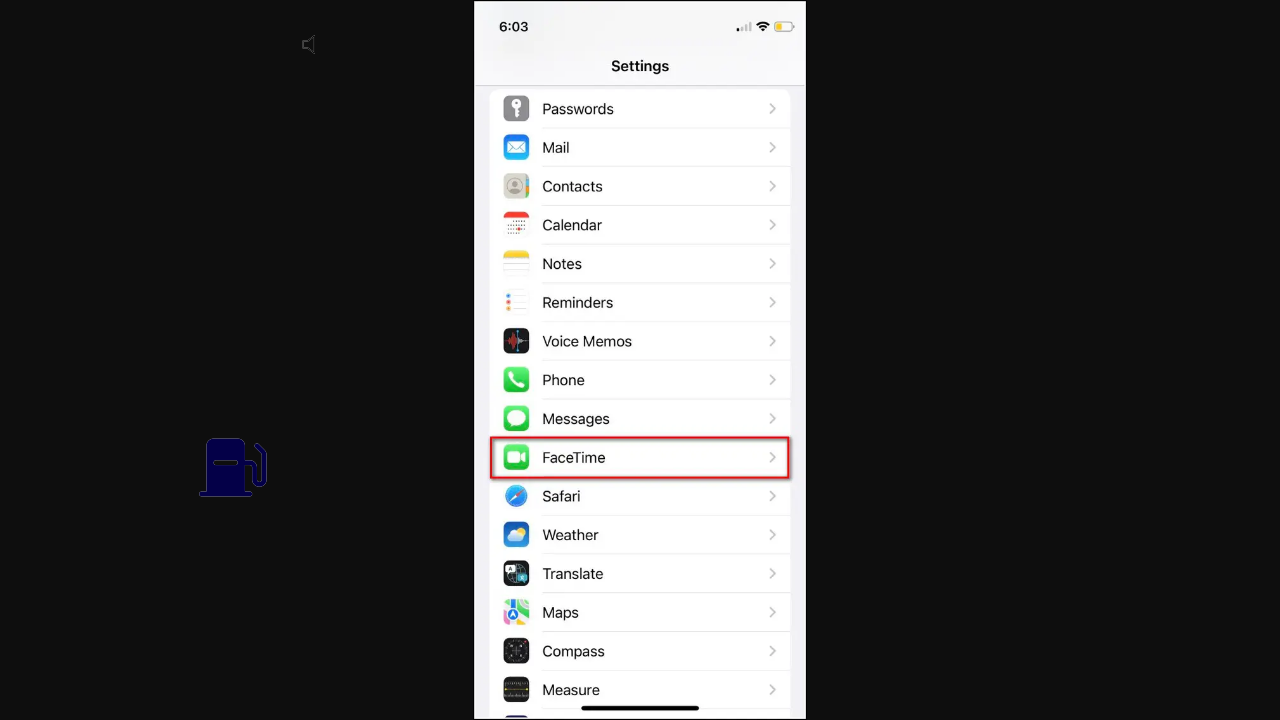 The width and height of the screenshot is (1280, 720). I want to click on speaker with no audio output, so click(311, 44).